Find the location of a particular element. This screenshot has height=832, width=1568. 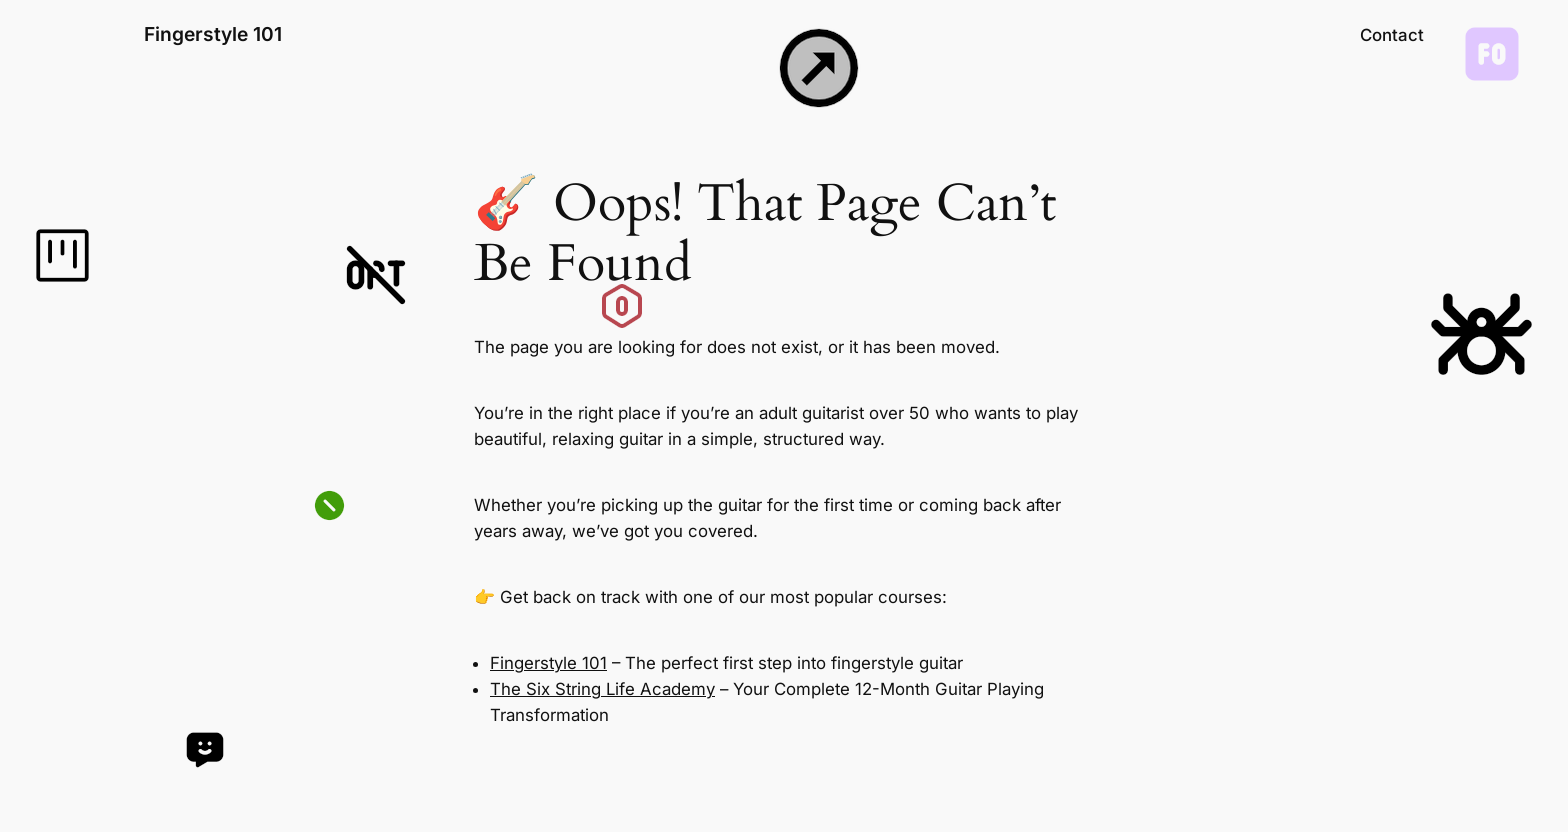

indicates zero items or empty count is located at coordinates (622, 306).